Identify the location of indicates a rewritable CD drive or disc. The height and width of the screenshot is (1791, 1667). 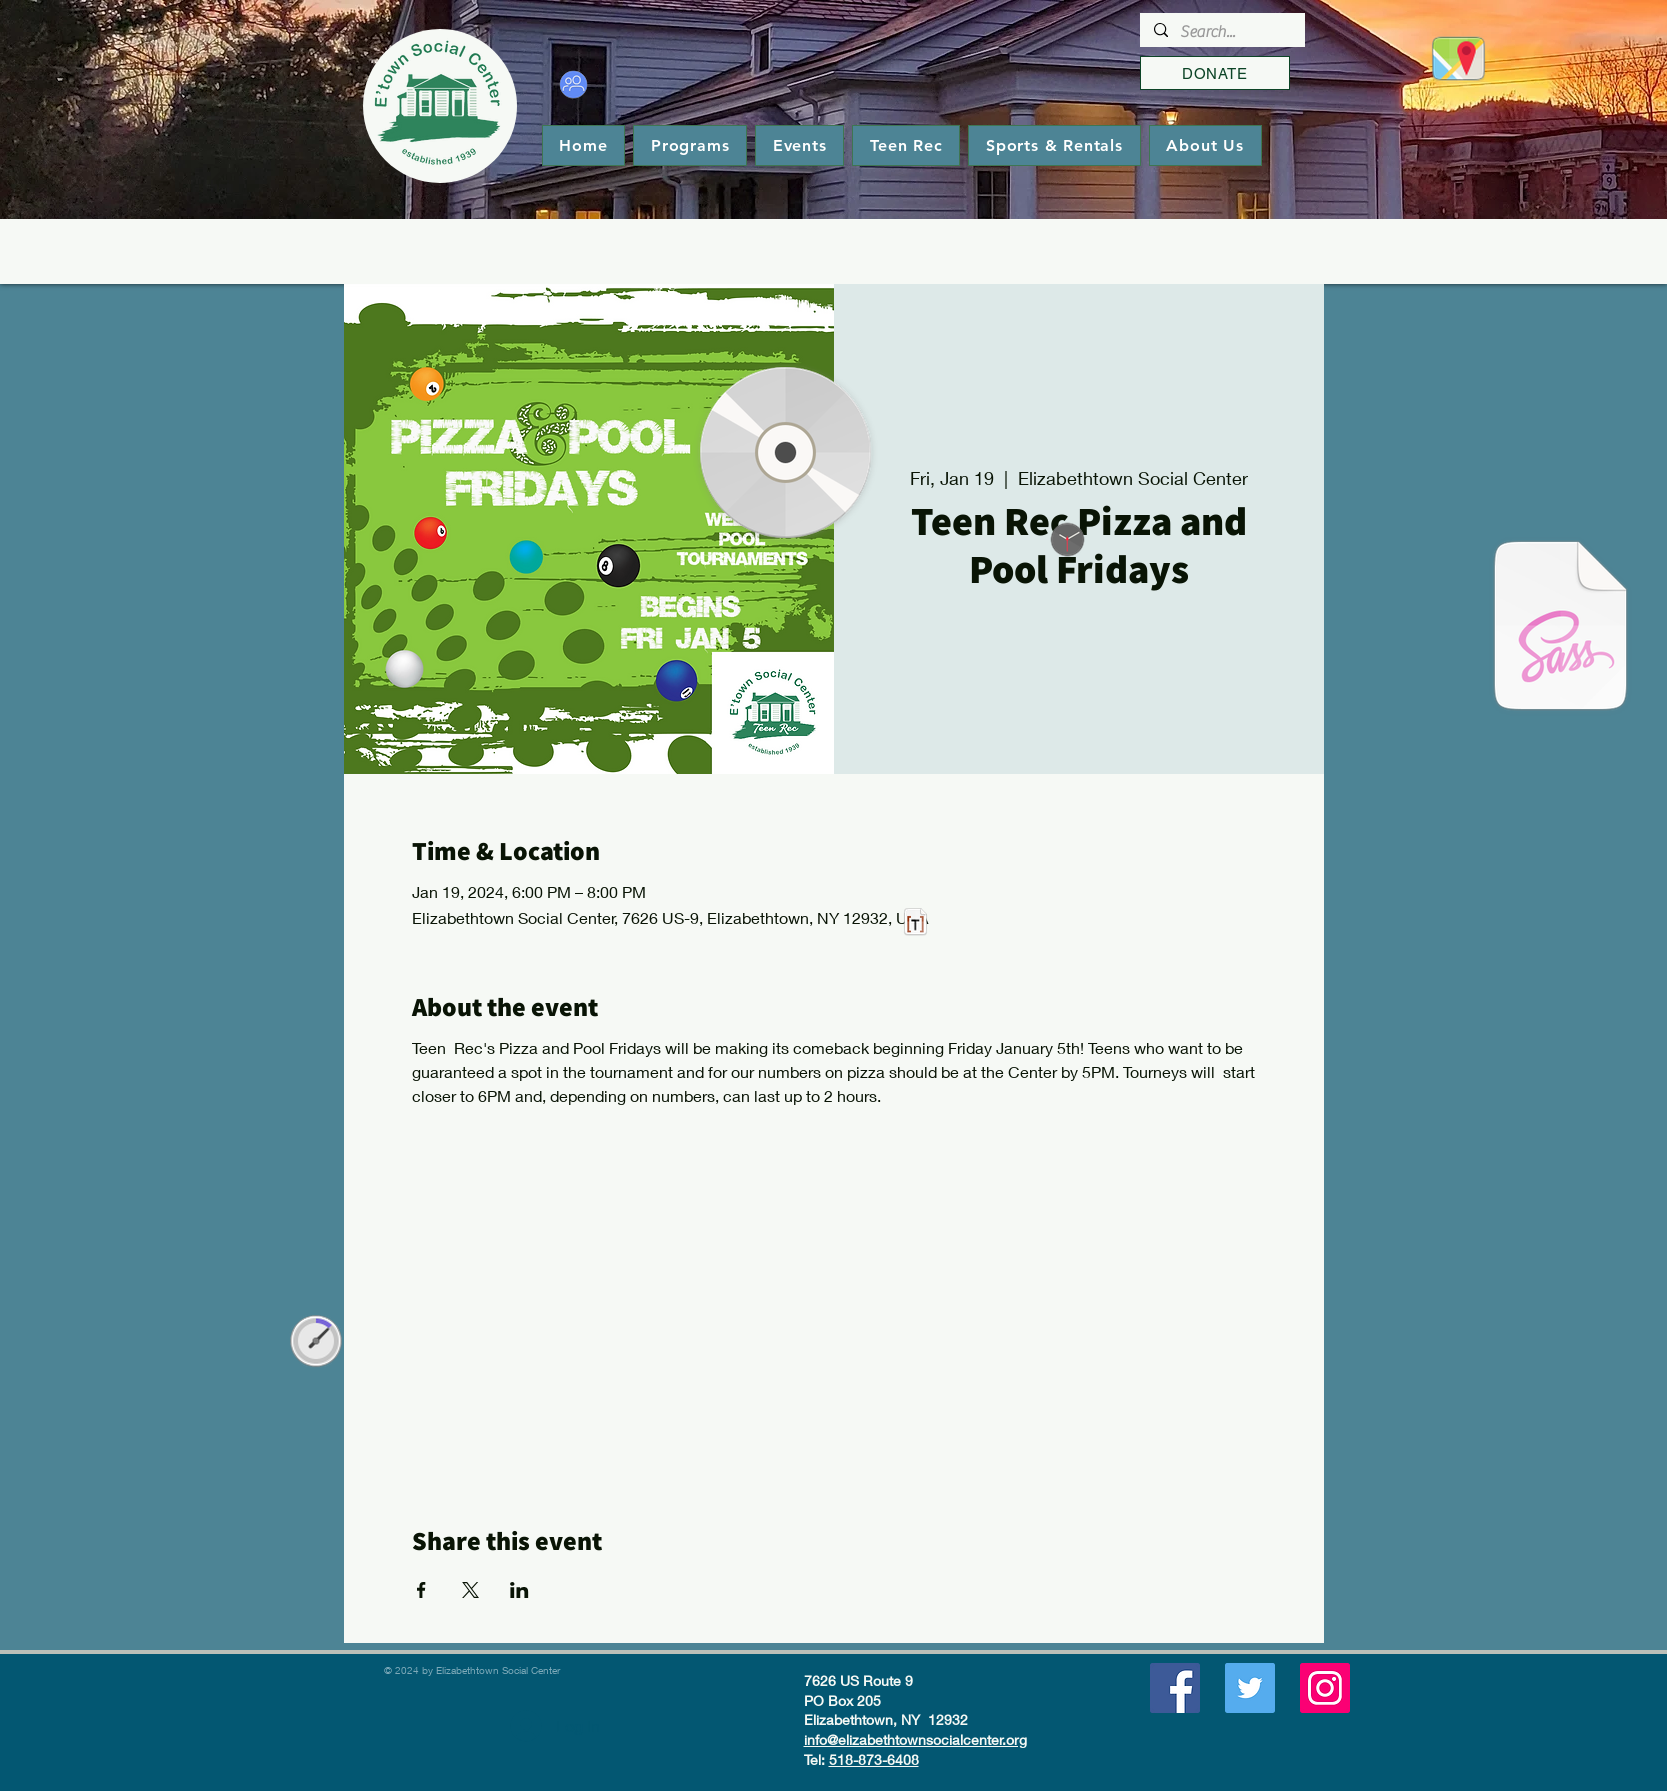
(785, 452).